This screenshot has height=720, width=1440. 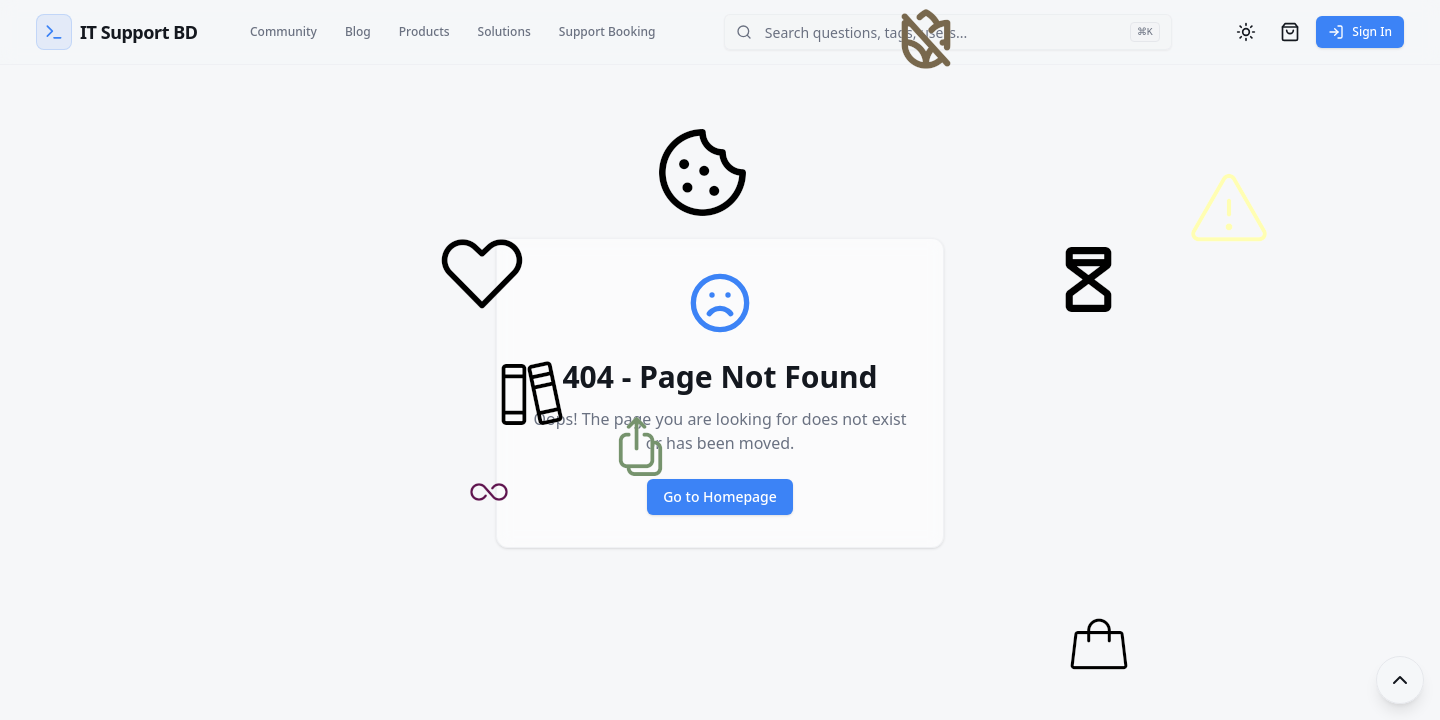 I want to click on indicates unlimited or infinite content, so click(x=489, y=492).